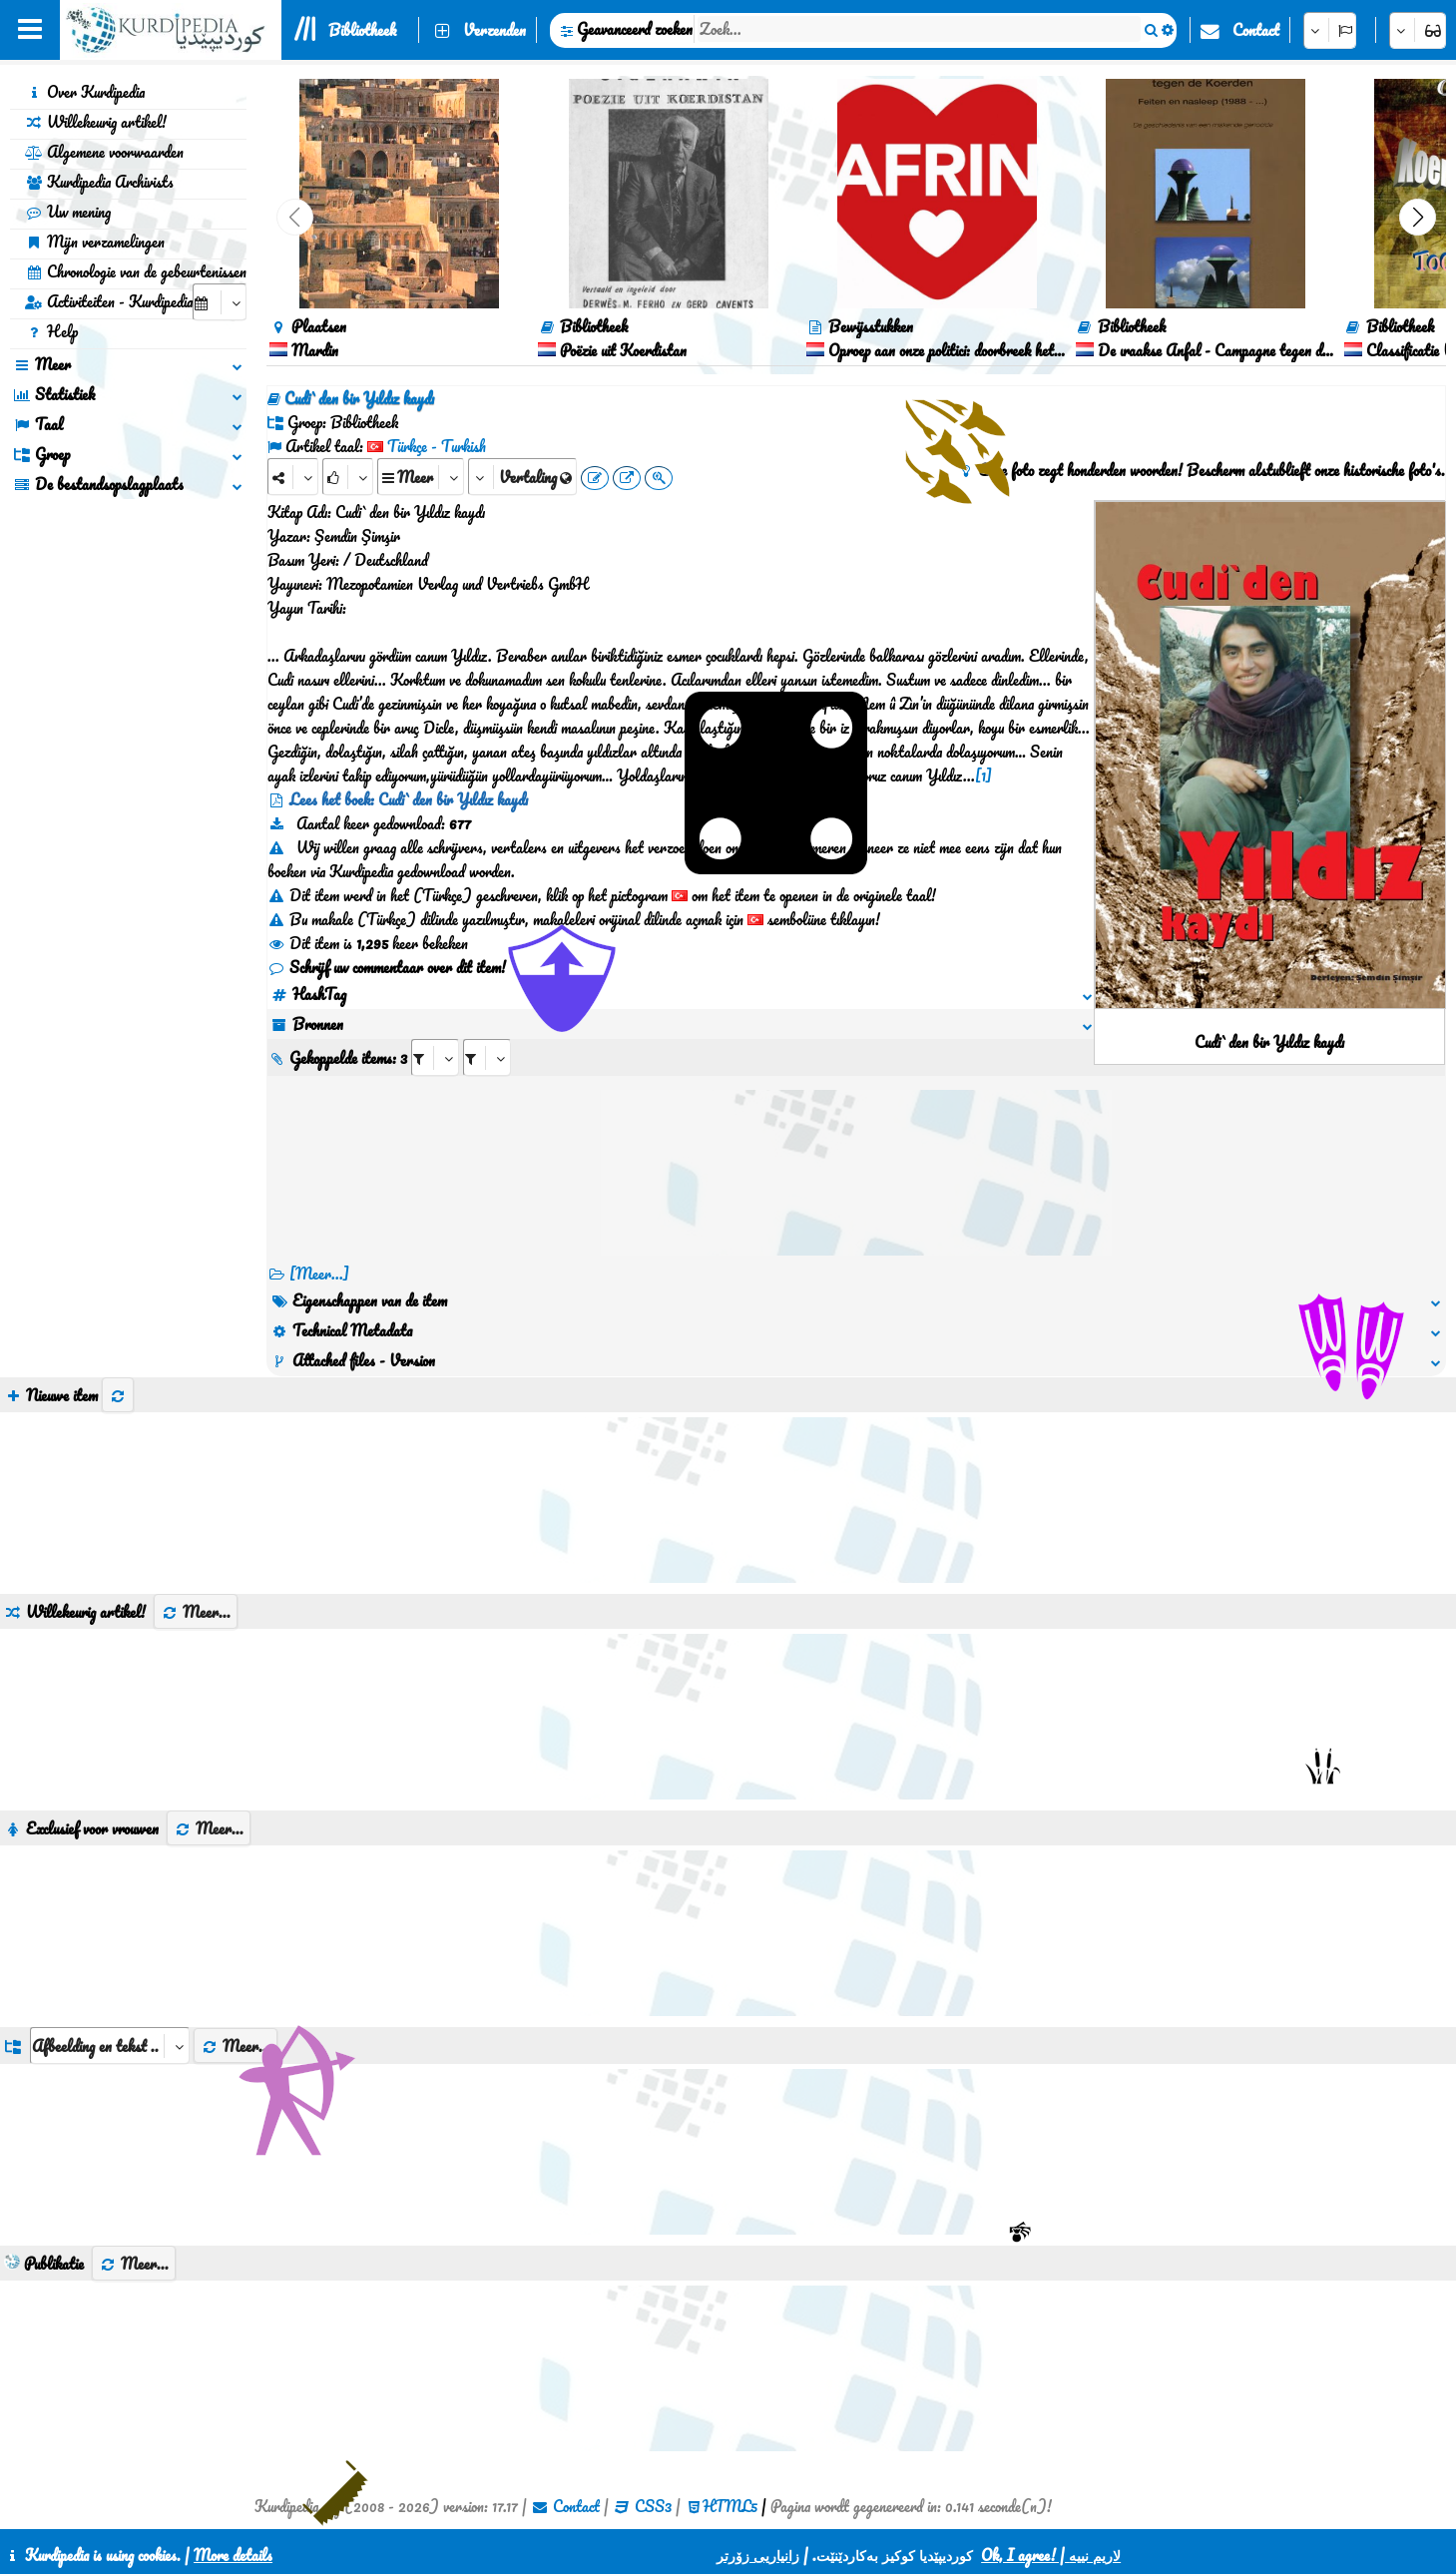 The height and width of the screenshot is (2574, 1456). What do you see at coordinates (1351, 1346) in the screenshot?
I see `access swimming or diving activities` at bounding box center [1351, 1346].